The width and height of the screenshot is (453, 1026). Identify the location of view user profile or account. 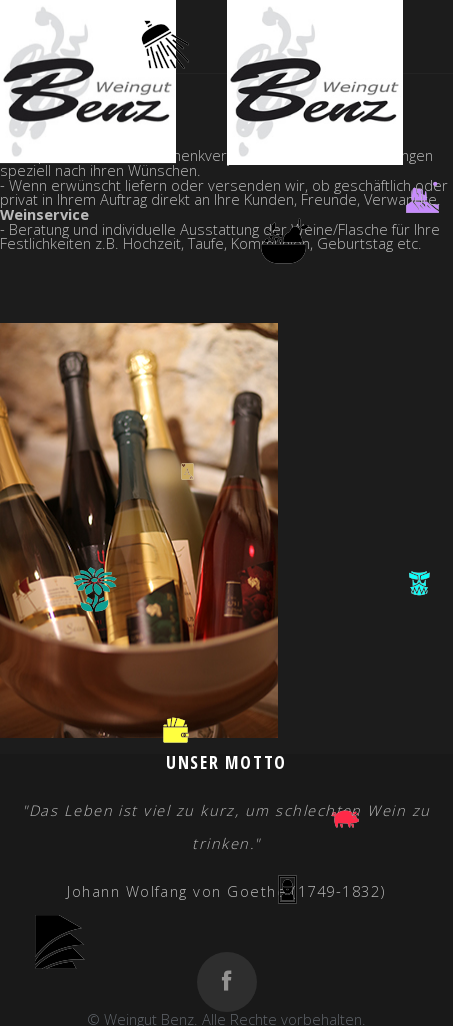
(287, 889).